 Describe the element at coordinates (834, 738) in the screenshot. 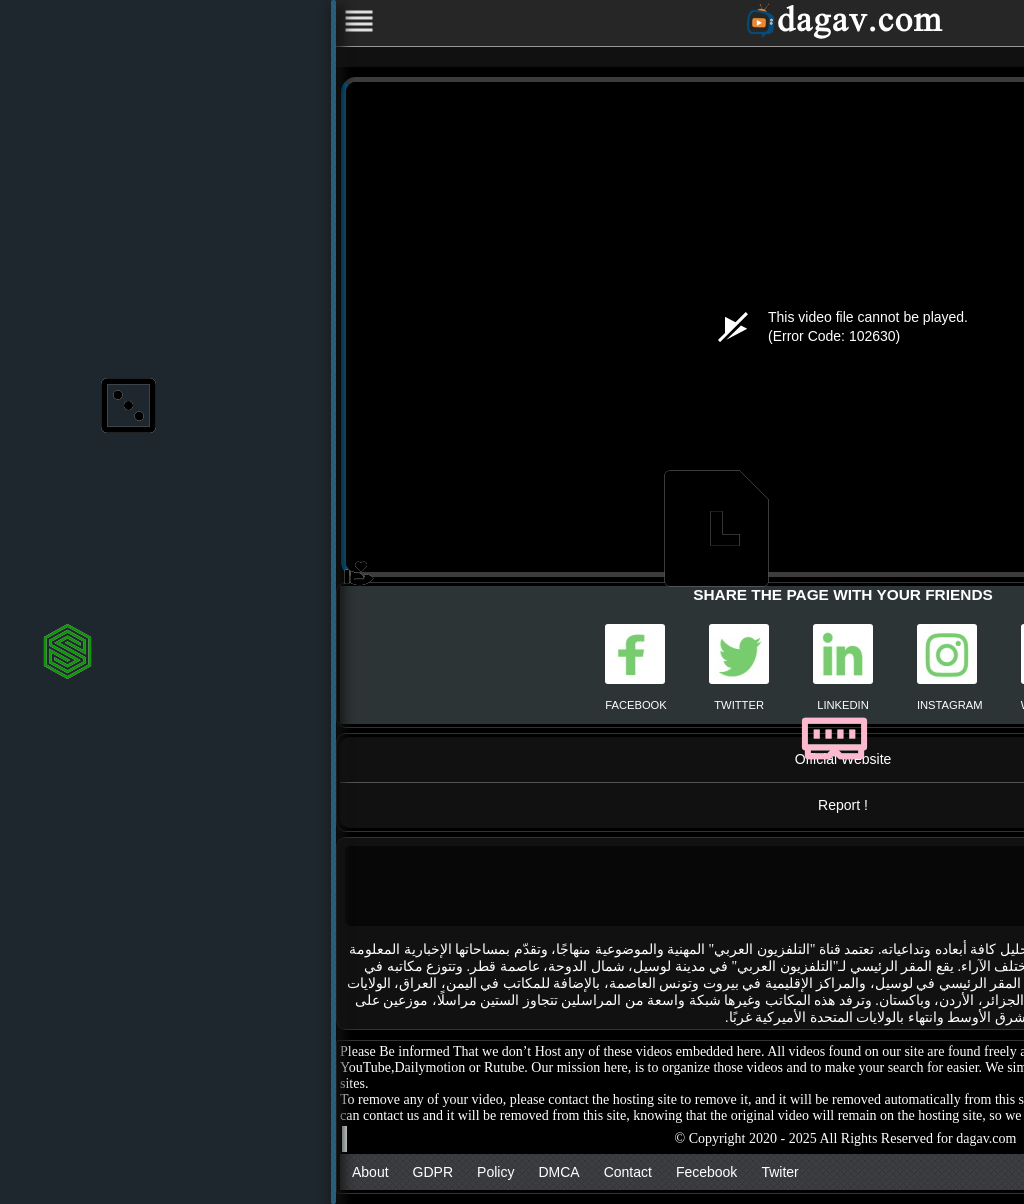

I see `view system RAM or memory status` at that location.